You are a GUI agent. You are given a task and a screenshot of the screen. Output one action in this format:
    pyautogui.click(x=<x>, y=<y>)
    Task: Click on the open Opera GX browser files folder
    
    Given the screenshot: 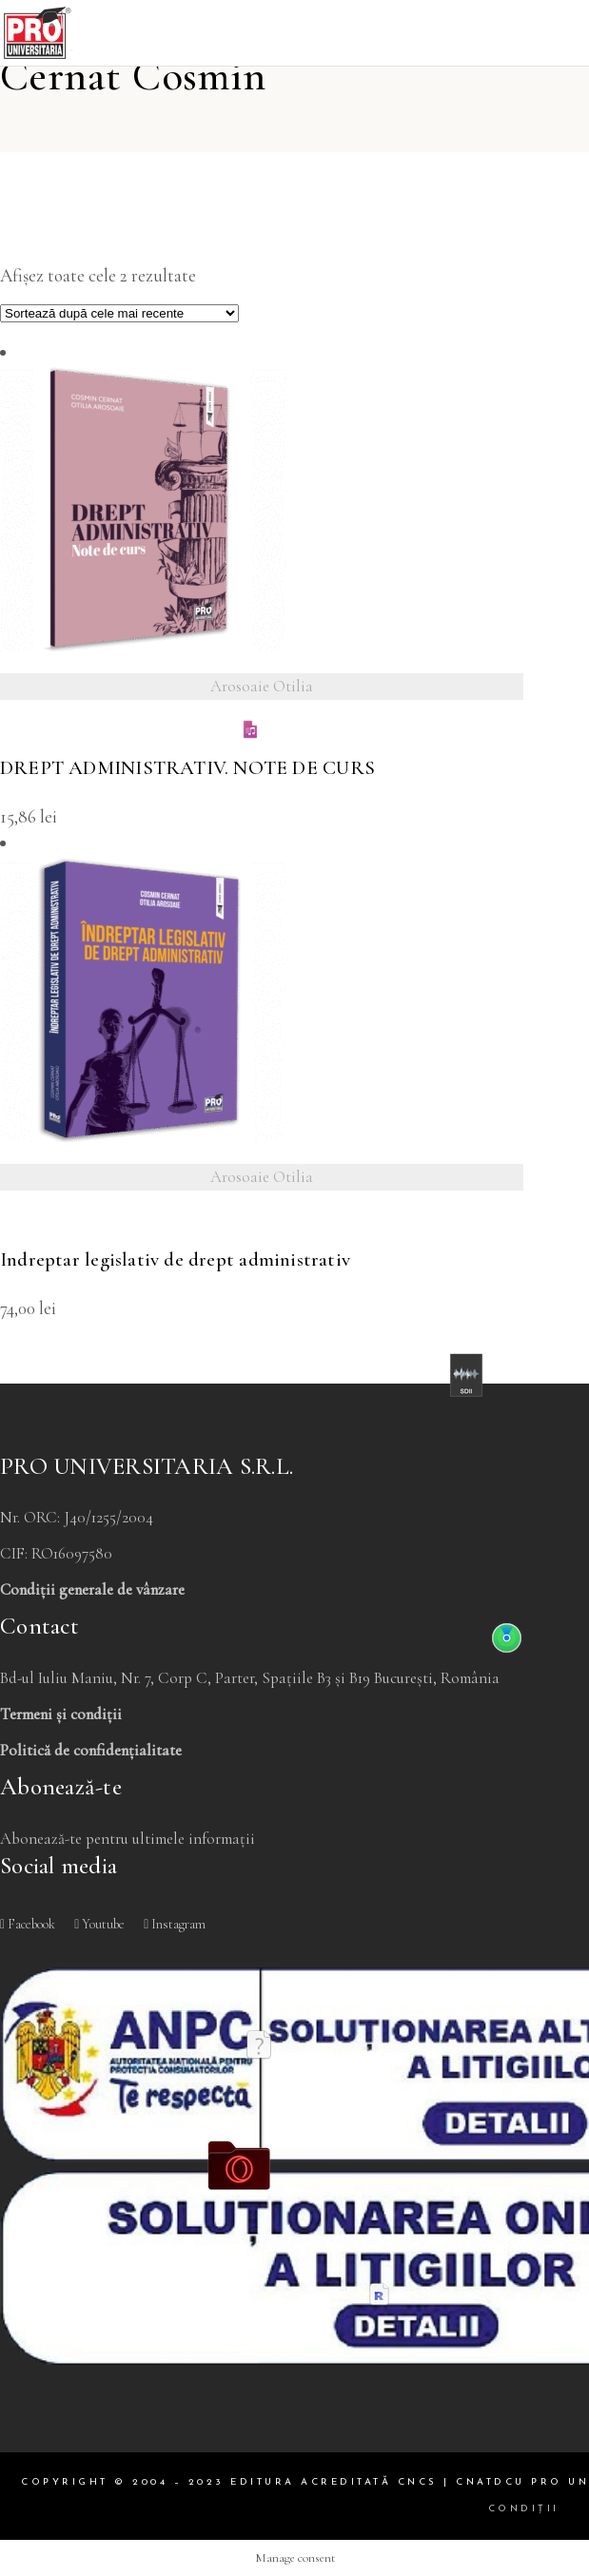 What is the action you would take?
    pyautogui.click(x=239, y=2167)
    